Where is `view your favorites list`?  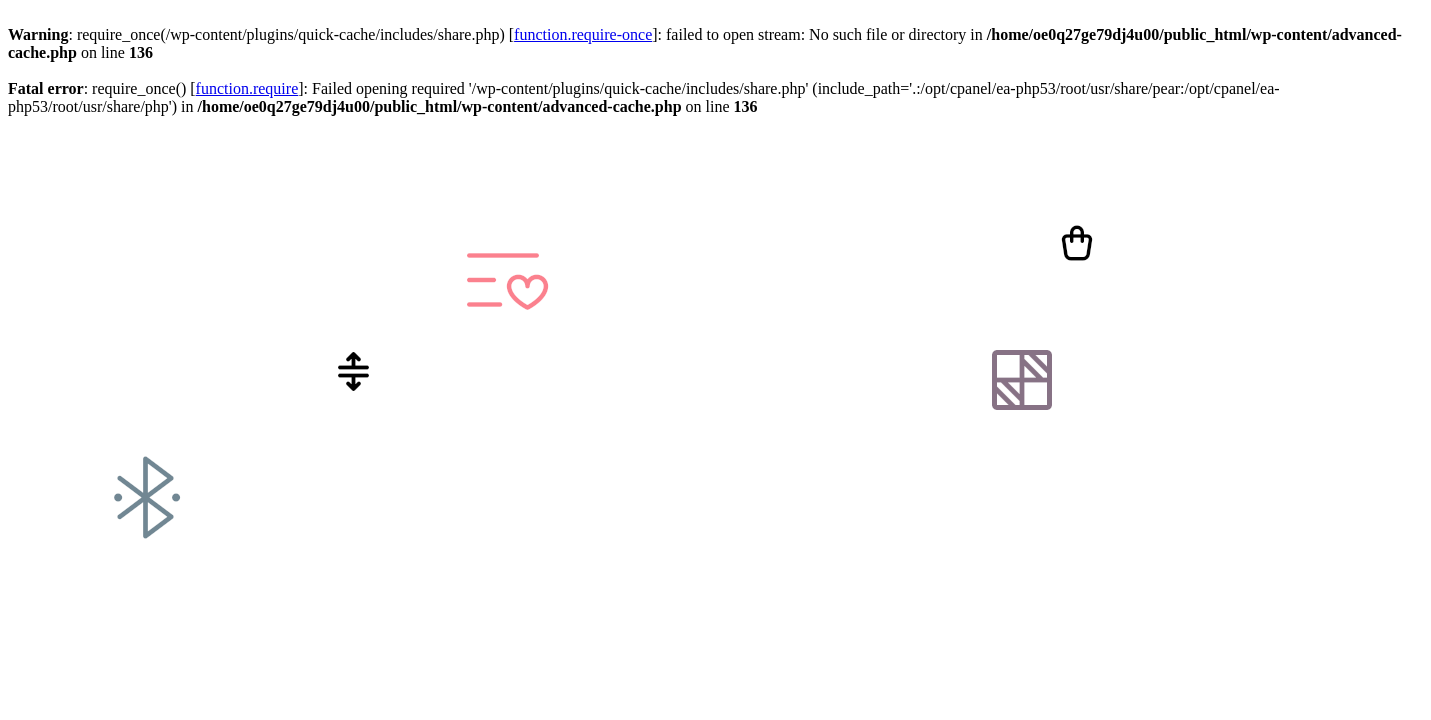
view your favorites list is located at coordinates (503, 280).